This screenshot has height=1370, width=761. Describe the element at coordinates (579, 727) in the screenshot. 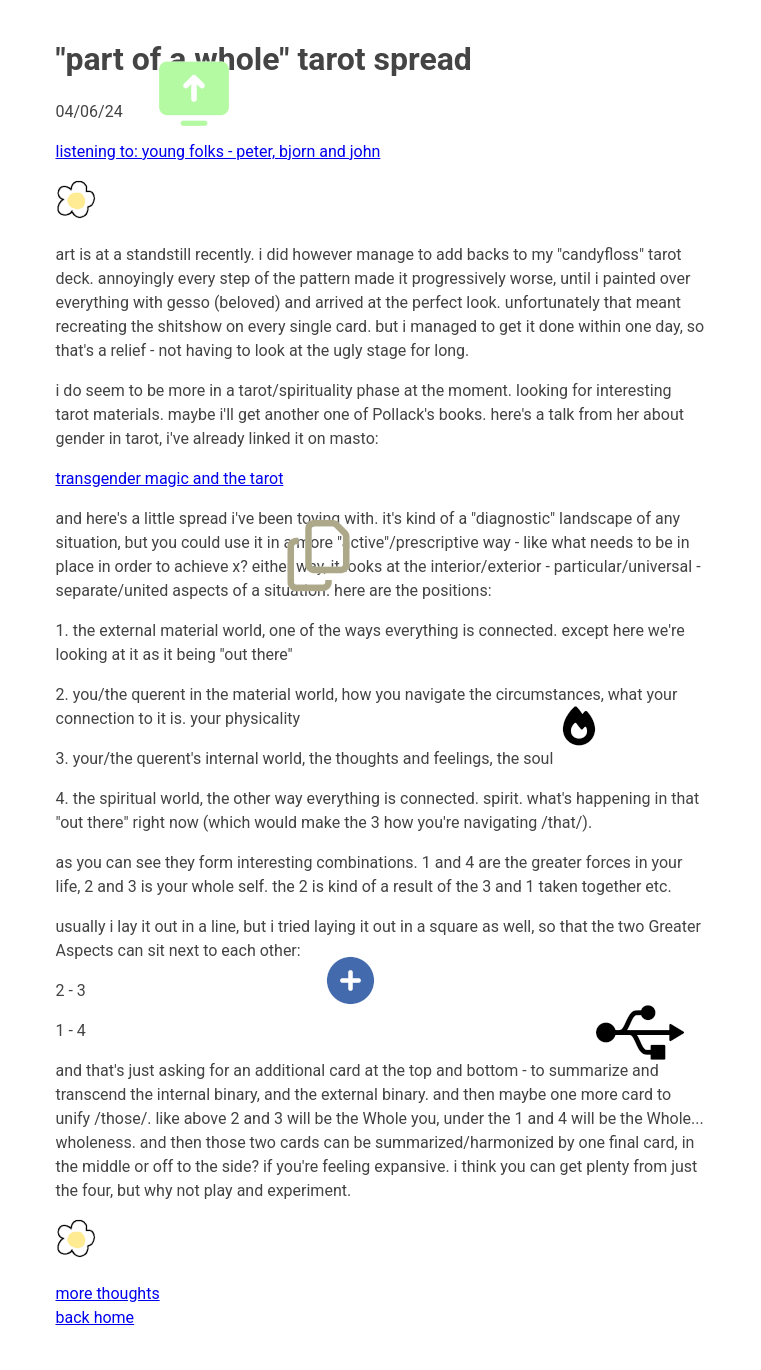

I see `indicates trending or popular content` at that location.